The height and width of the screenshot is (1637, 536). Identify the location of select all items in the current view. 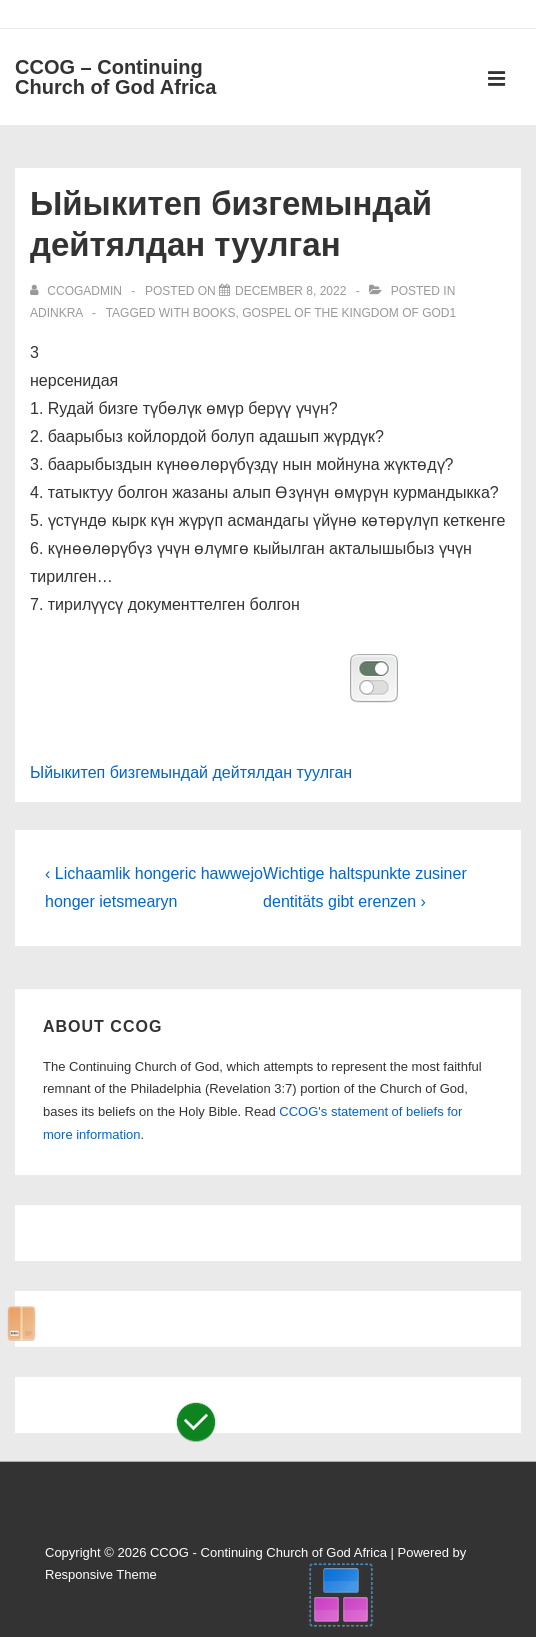
(341, 1595).